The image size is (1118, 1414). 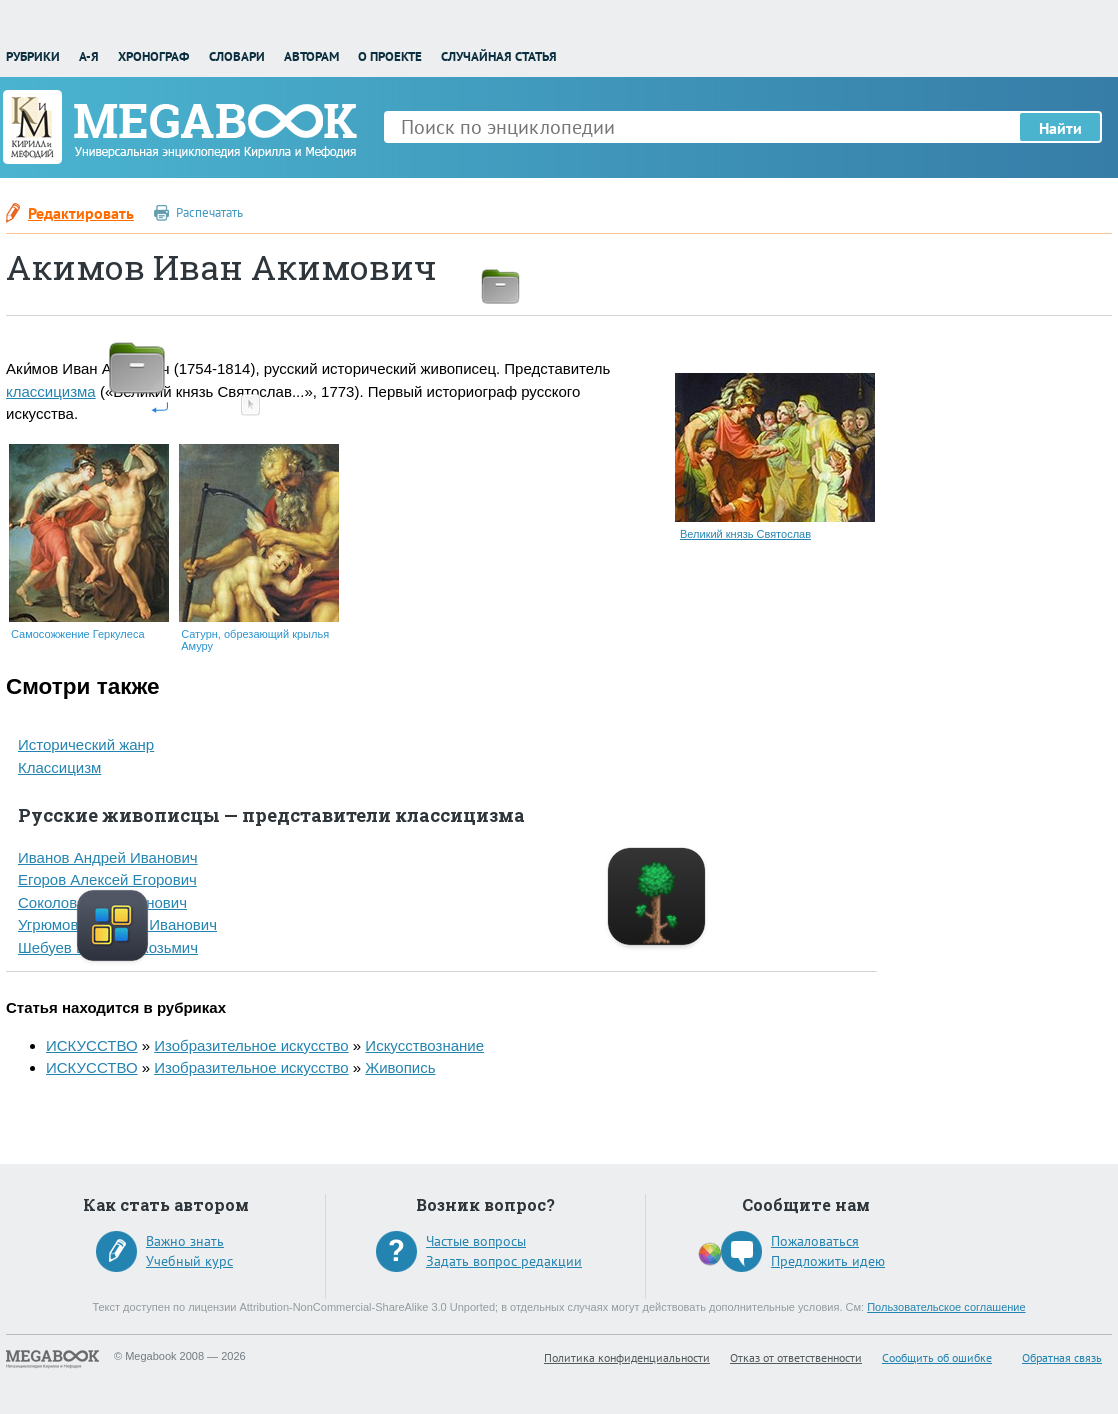 I want to click on launch Terraria game, so click(x=656, y=896).